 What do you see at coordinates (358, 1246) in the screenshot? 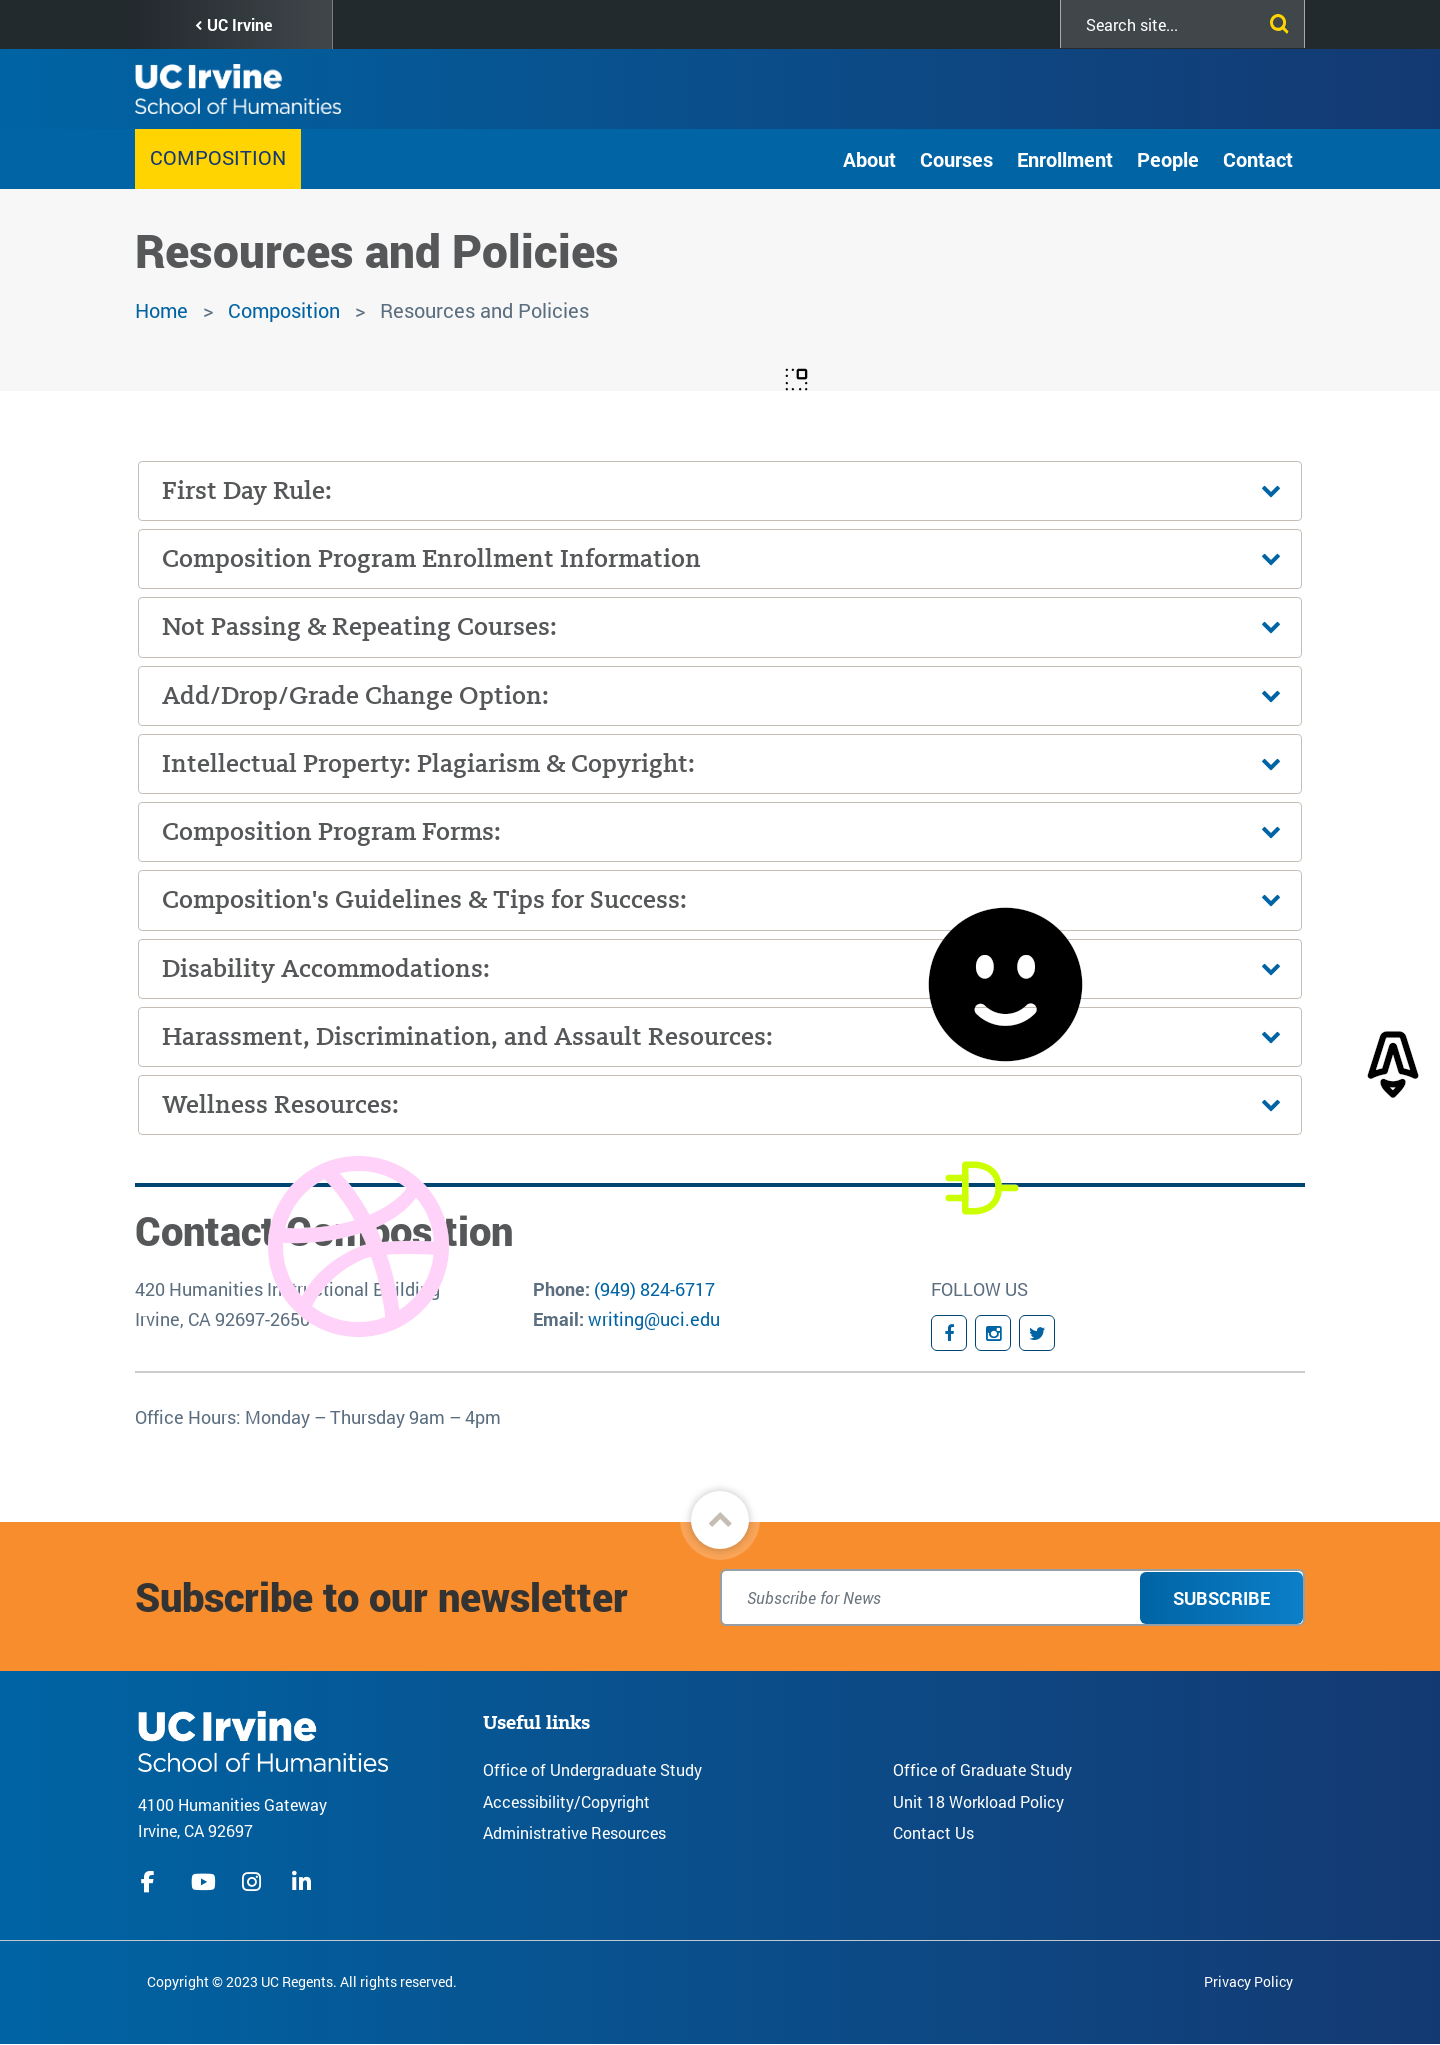
I see `visit dribbble profile or portfolio` at bounding box center [358, 1246].